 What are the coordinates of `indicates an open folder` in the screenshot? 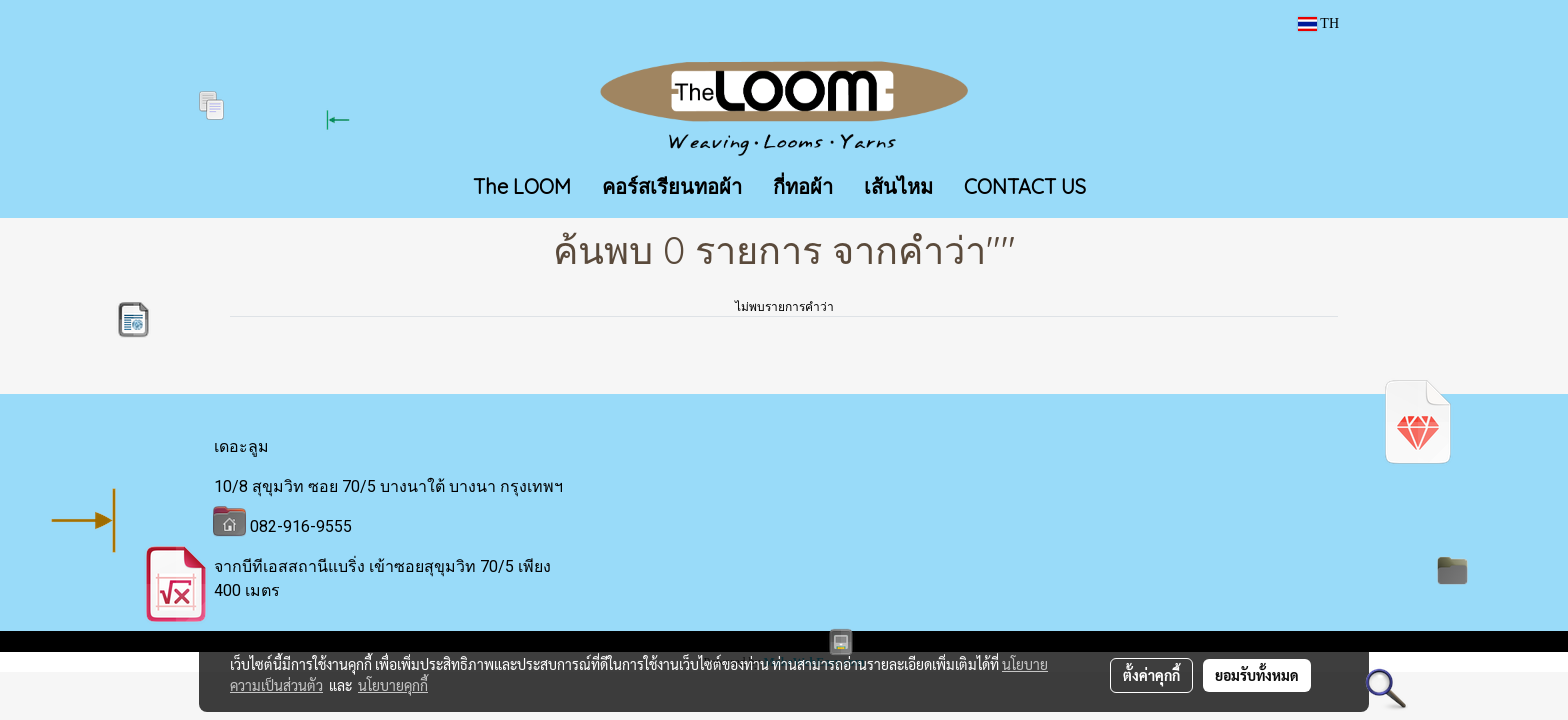 It's located at (1452, 570).